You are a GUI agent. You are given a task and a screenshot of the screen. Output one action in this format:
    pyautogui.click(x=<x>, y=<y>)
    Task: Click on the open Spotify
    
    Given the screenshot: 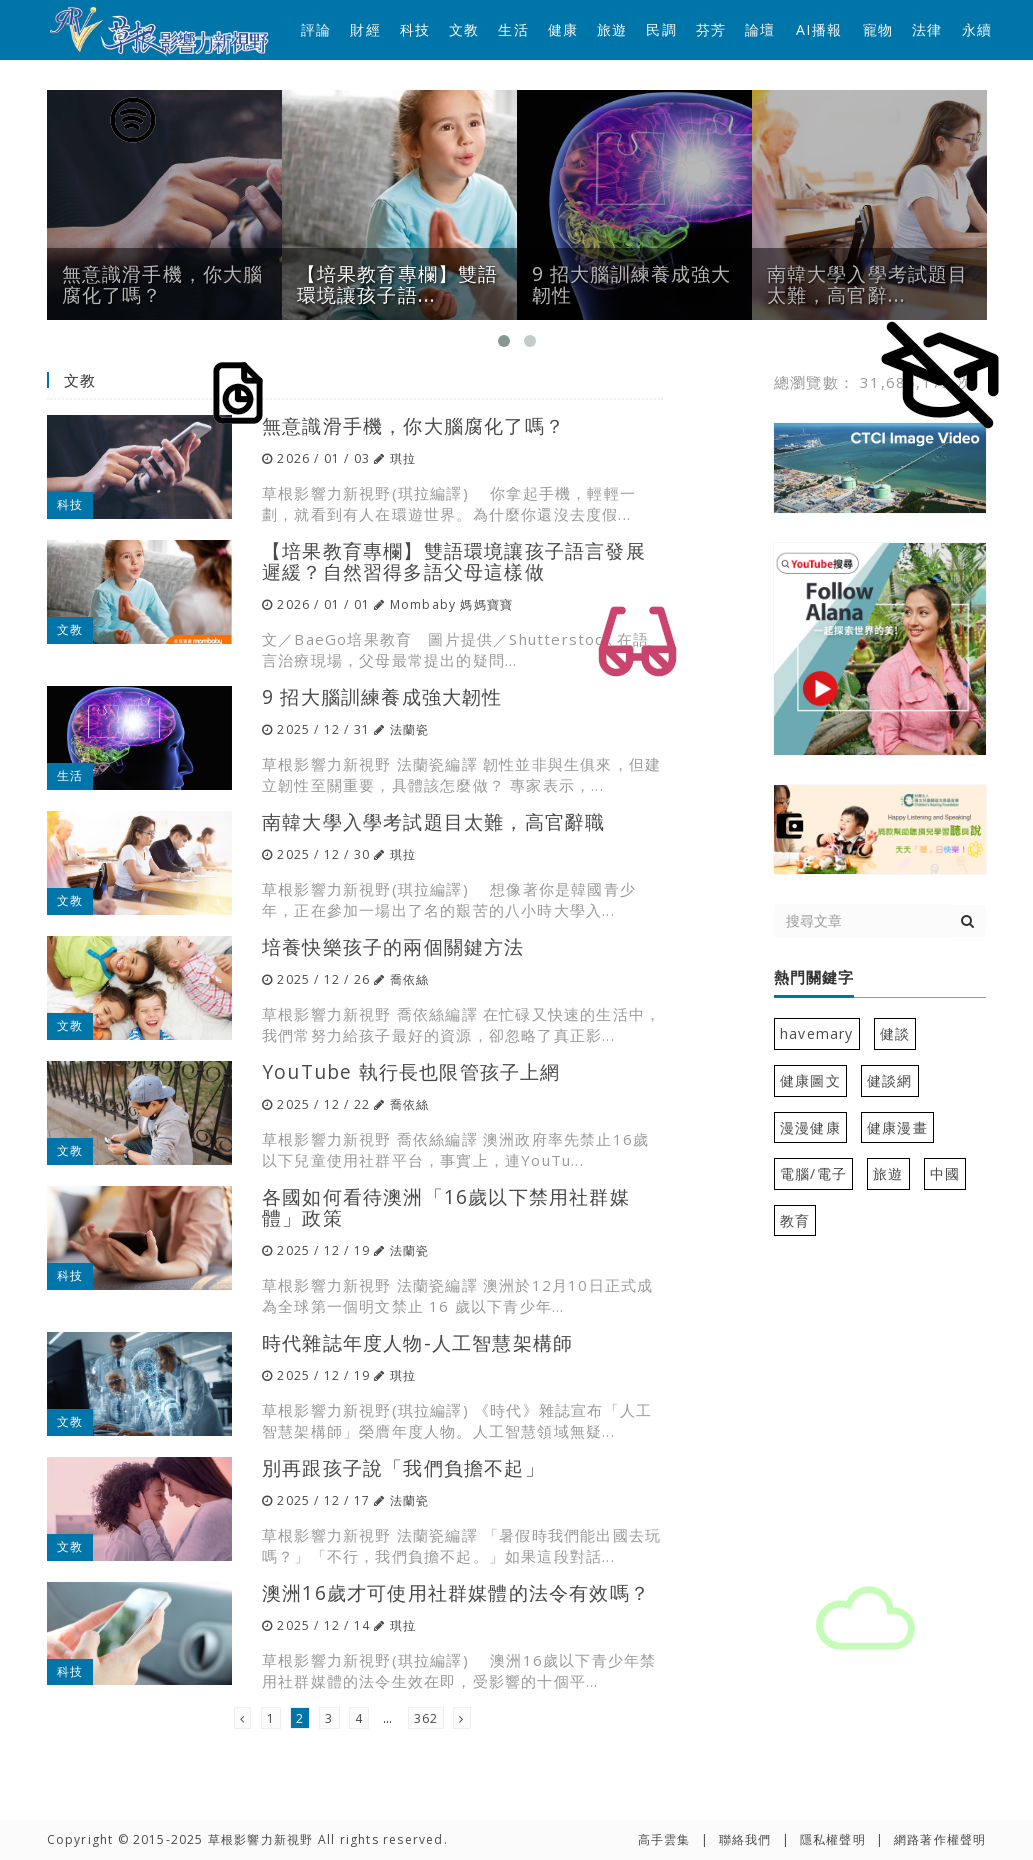 What is the action you would take?
    pyautogui.click(x=133, y=120)
    